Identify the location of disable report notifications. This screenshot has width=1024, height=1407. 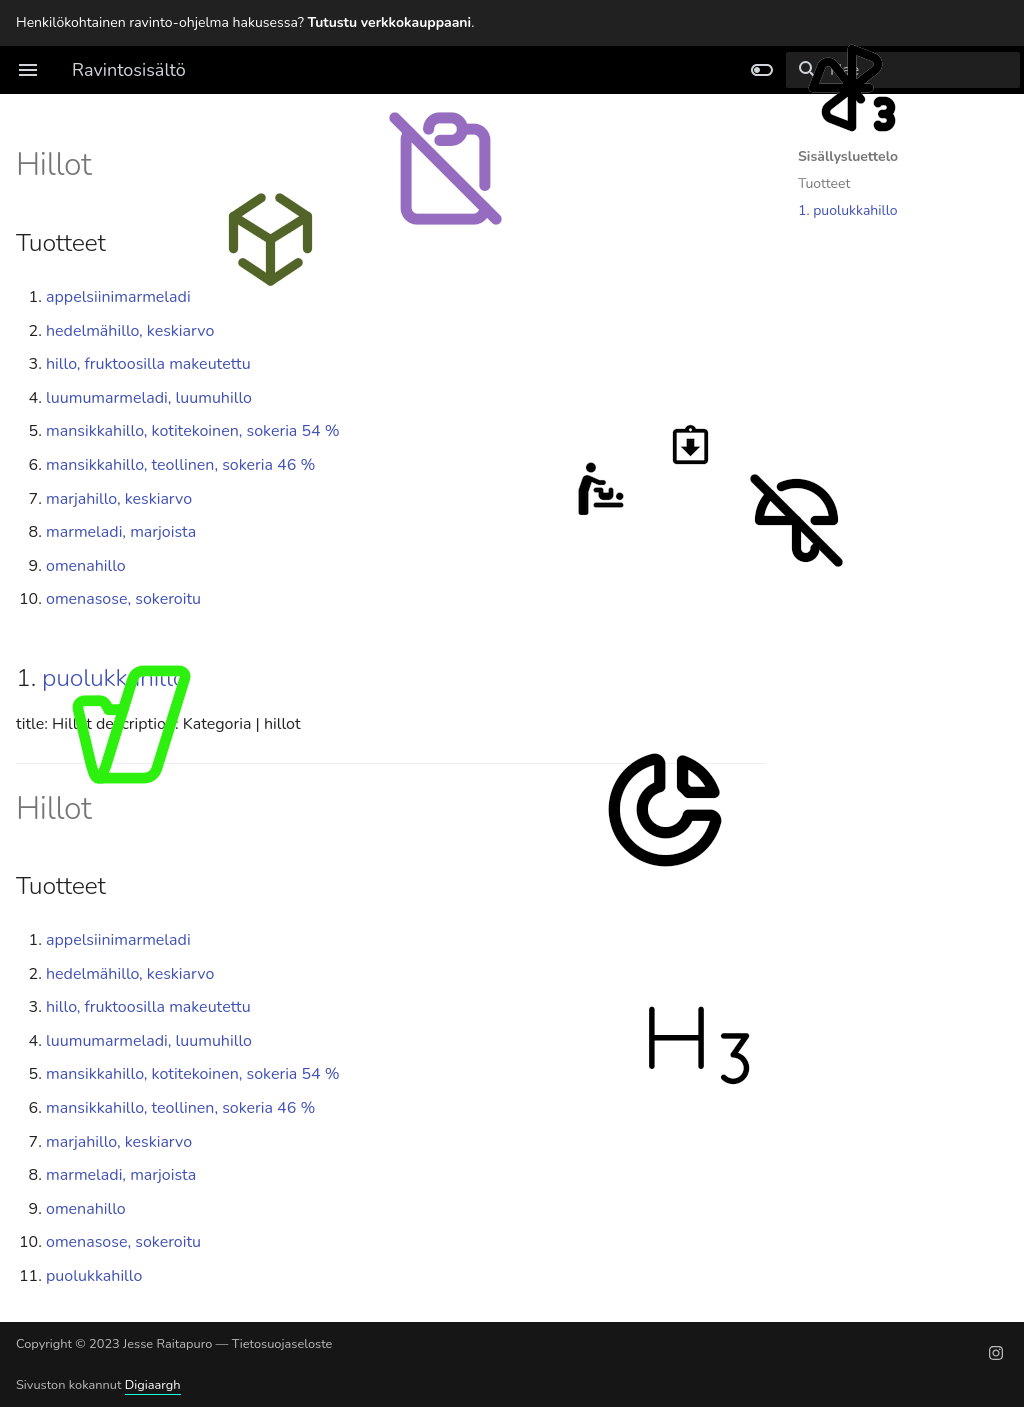
(445, 168).